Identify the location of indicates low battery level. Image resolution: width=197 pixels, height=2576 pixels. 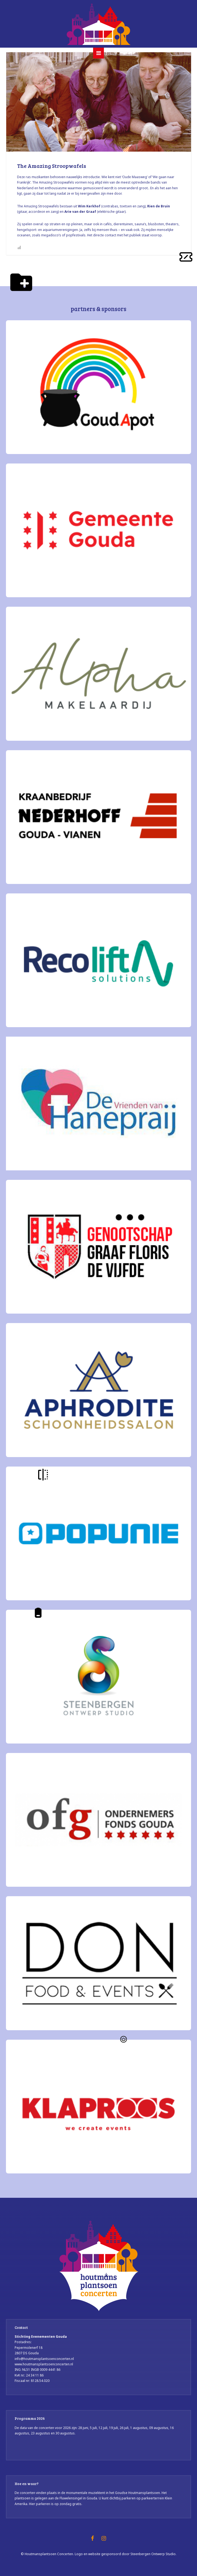
(38, 1613).